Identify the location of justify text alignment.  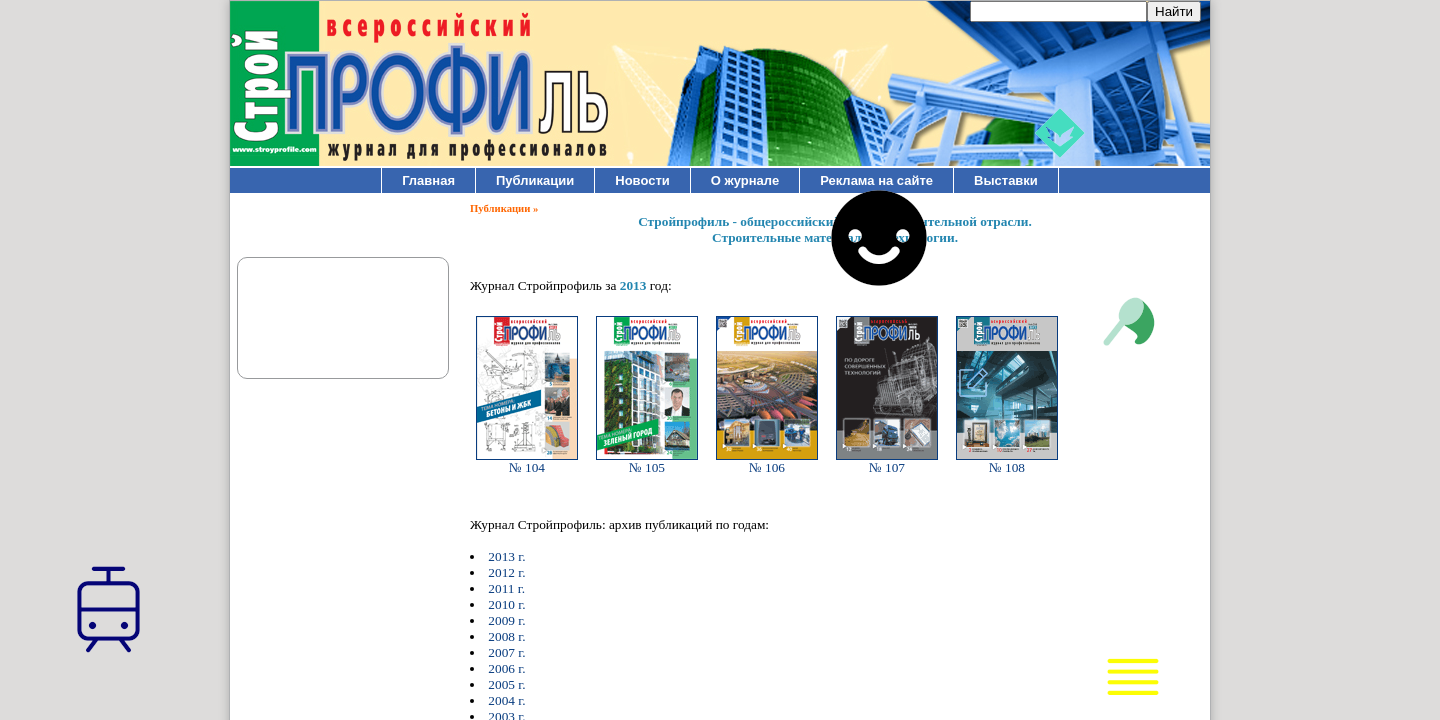
(1133, 678).